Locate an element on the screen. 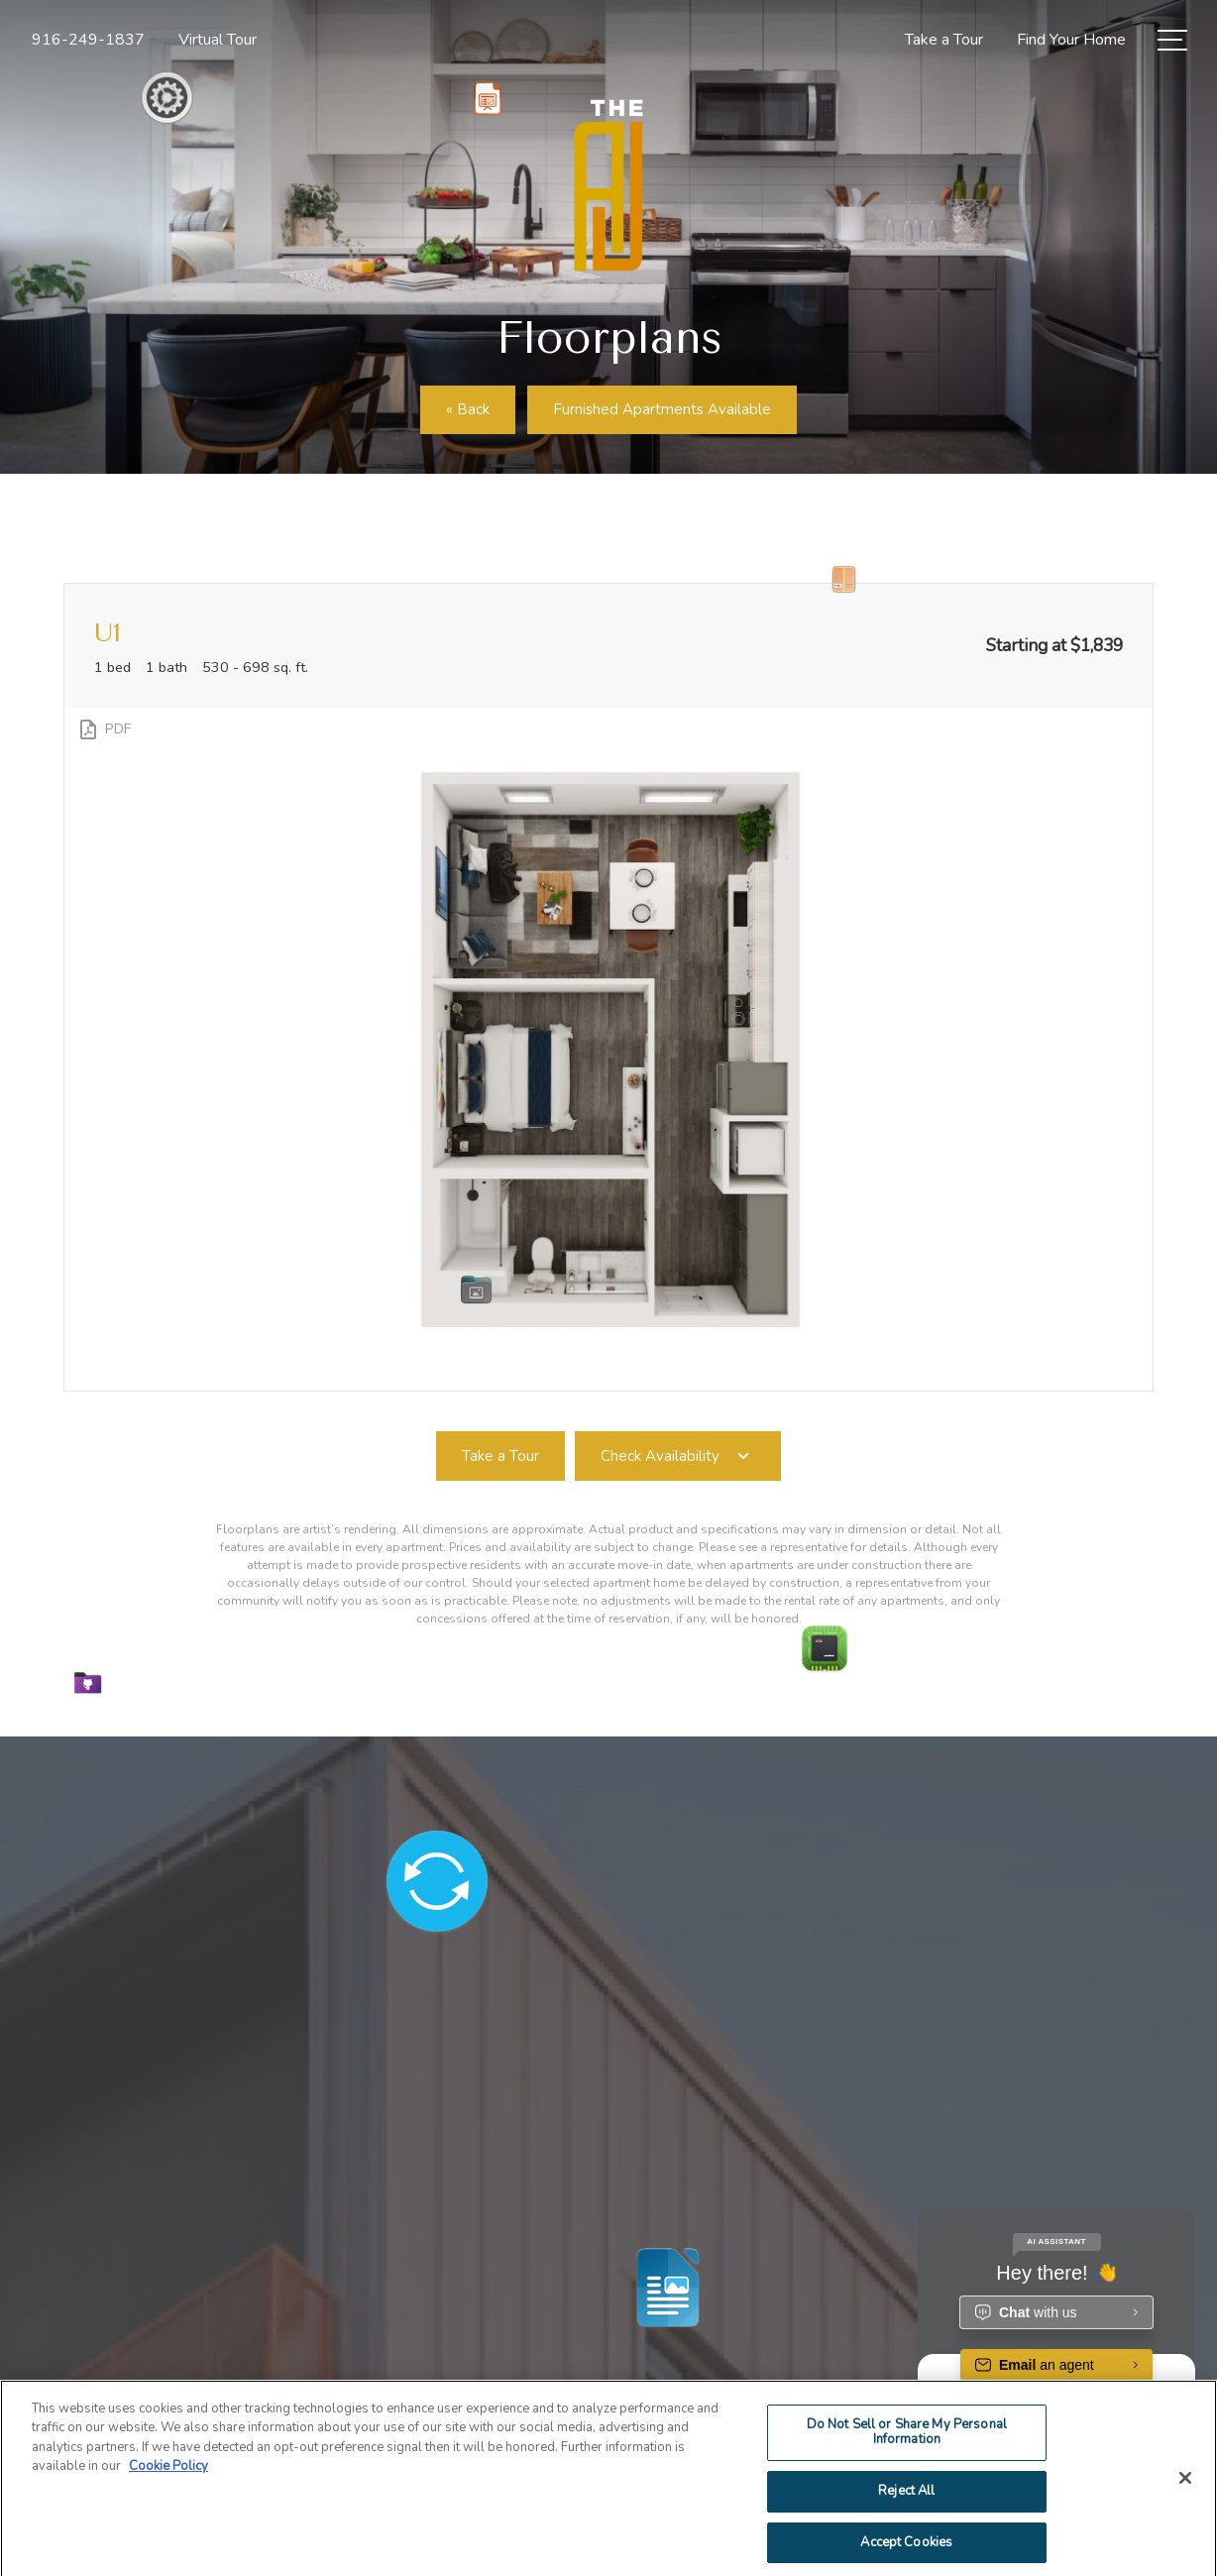 Image resolution: width=1217 pixels, height=2576 pixels. open github repository folder is located at coordinates (87, 1683).